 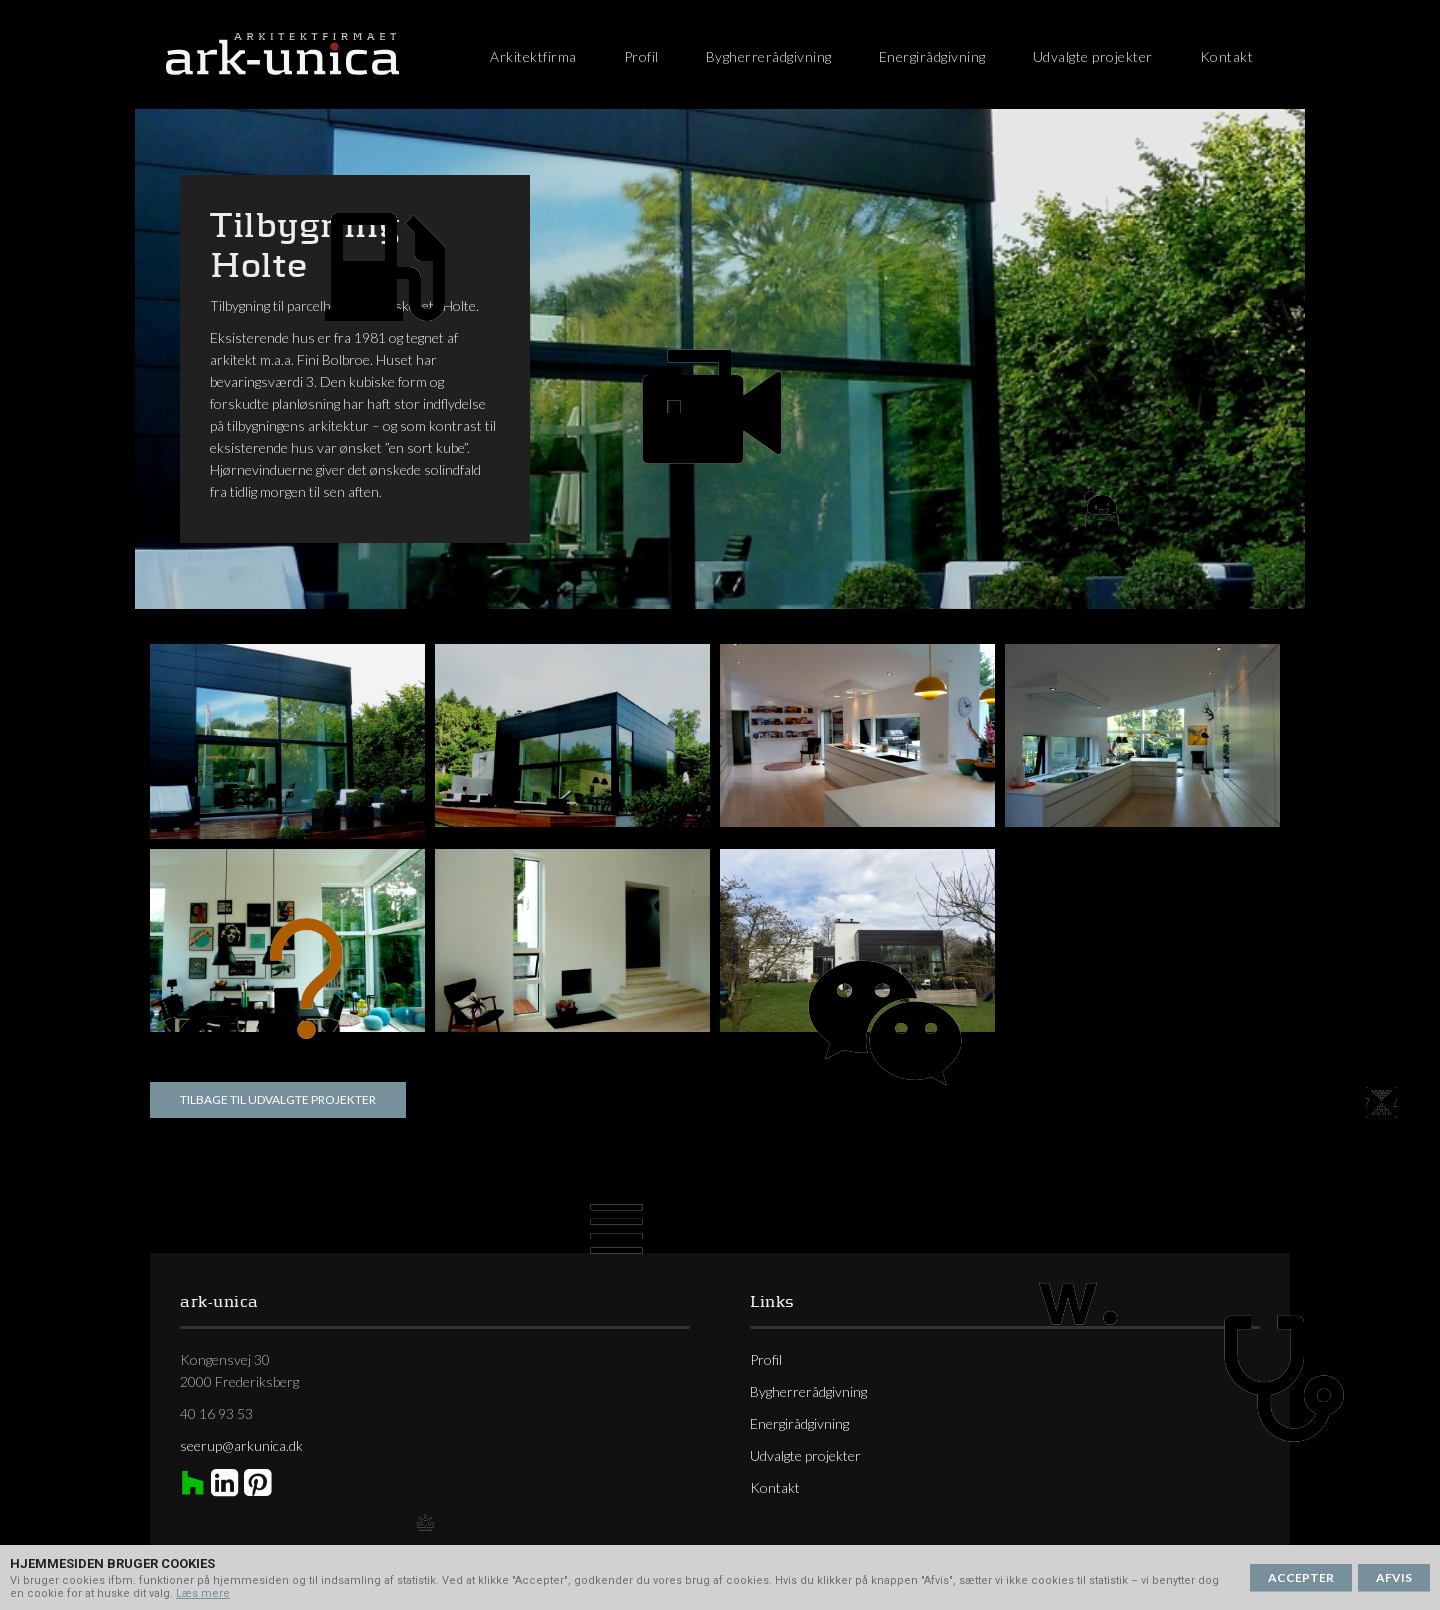 What do you see at coordinates (885, 1023) in the screenshot?
I see `open WeChat messaging app` at bounding box center [885, 1023].